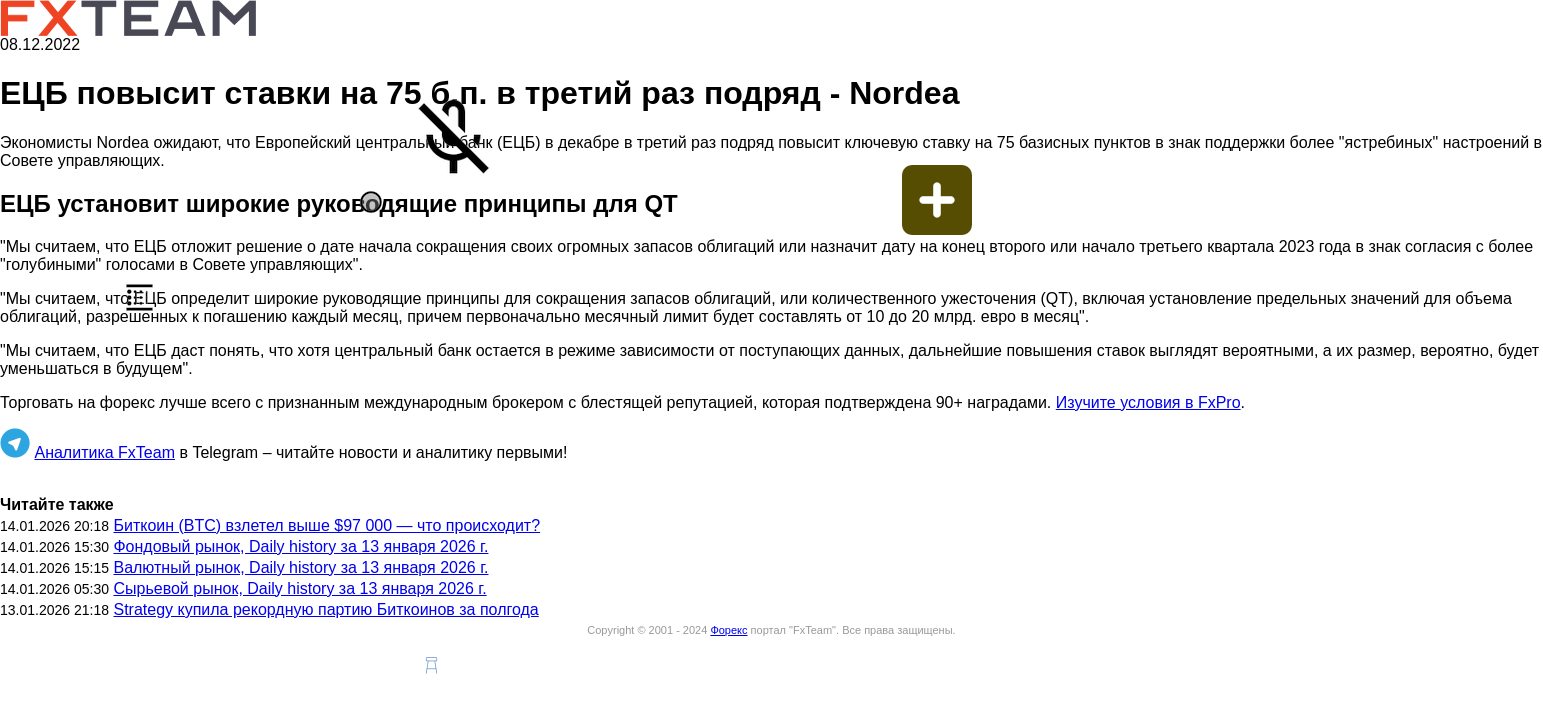 The image size is (1543, 720). What do you see at coordinates (431, 665) in the screenshot?
I see `browse furniture or seating options` at bounding box center [431, 665].